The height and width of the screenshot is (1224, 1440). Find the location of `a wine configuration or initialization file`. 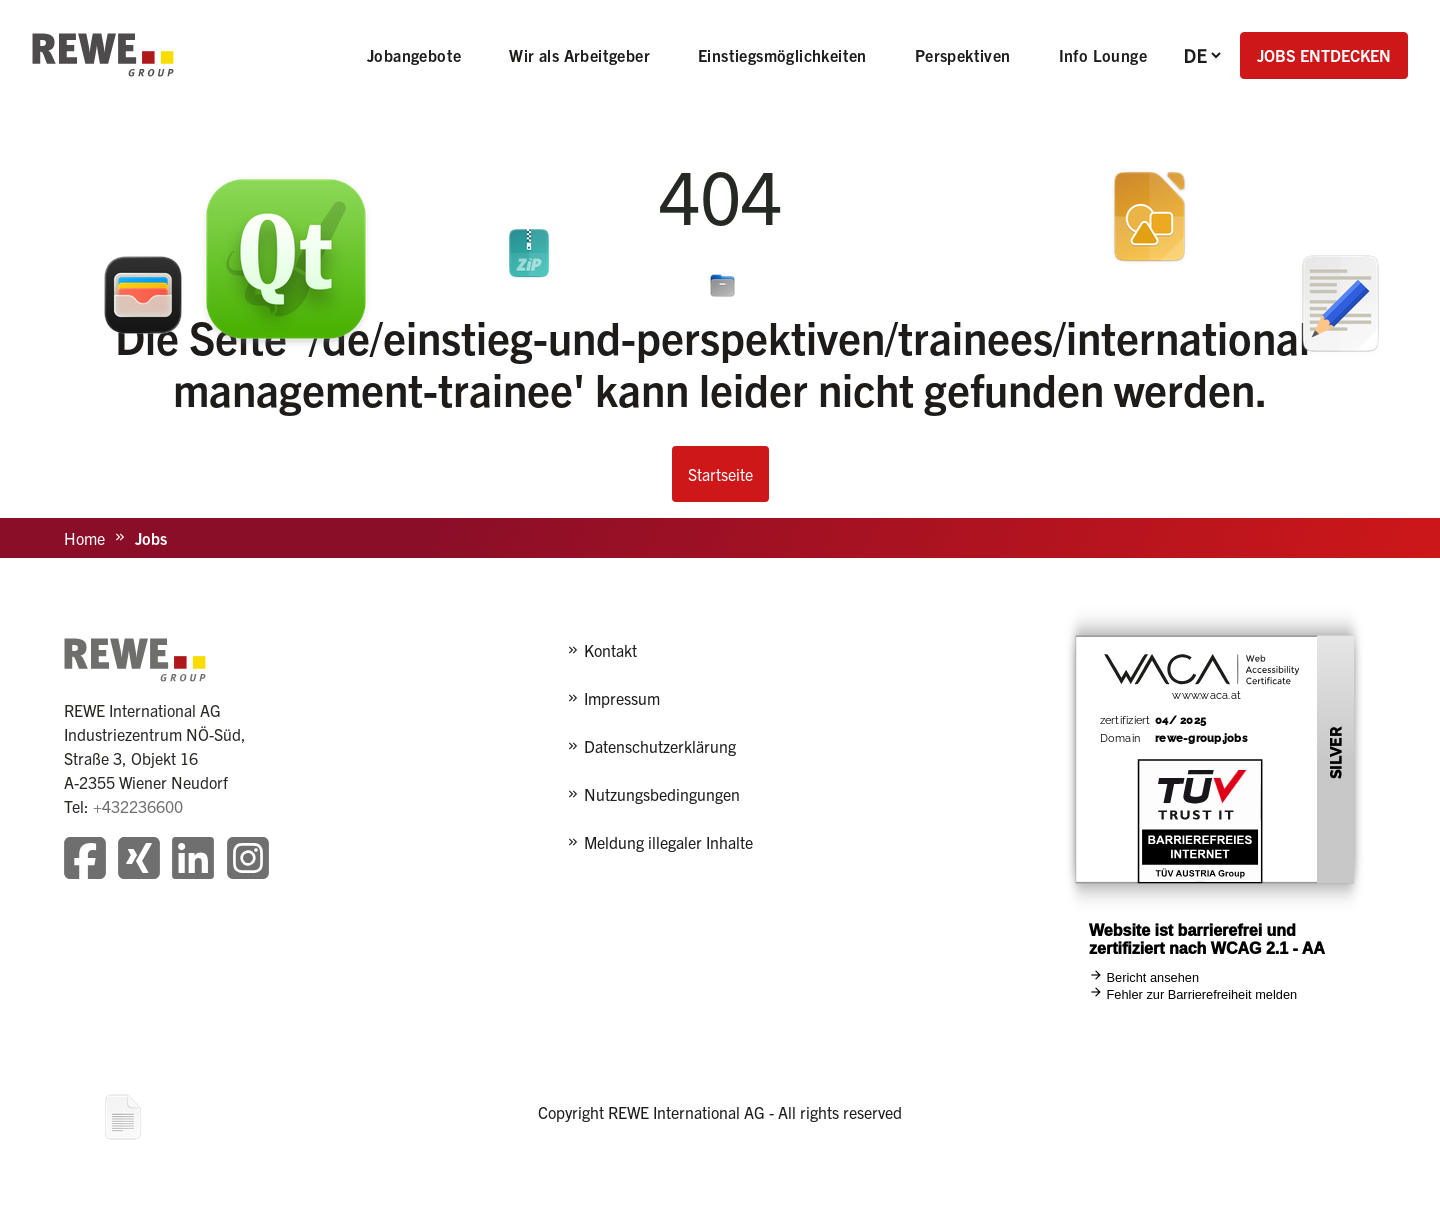

a wine configuration or initialization file is located at coordinates (123, 1117).